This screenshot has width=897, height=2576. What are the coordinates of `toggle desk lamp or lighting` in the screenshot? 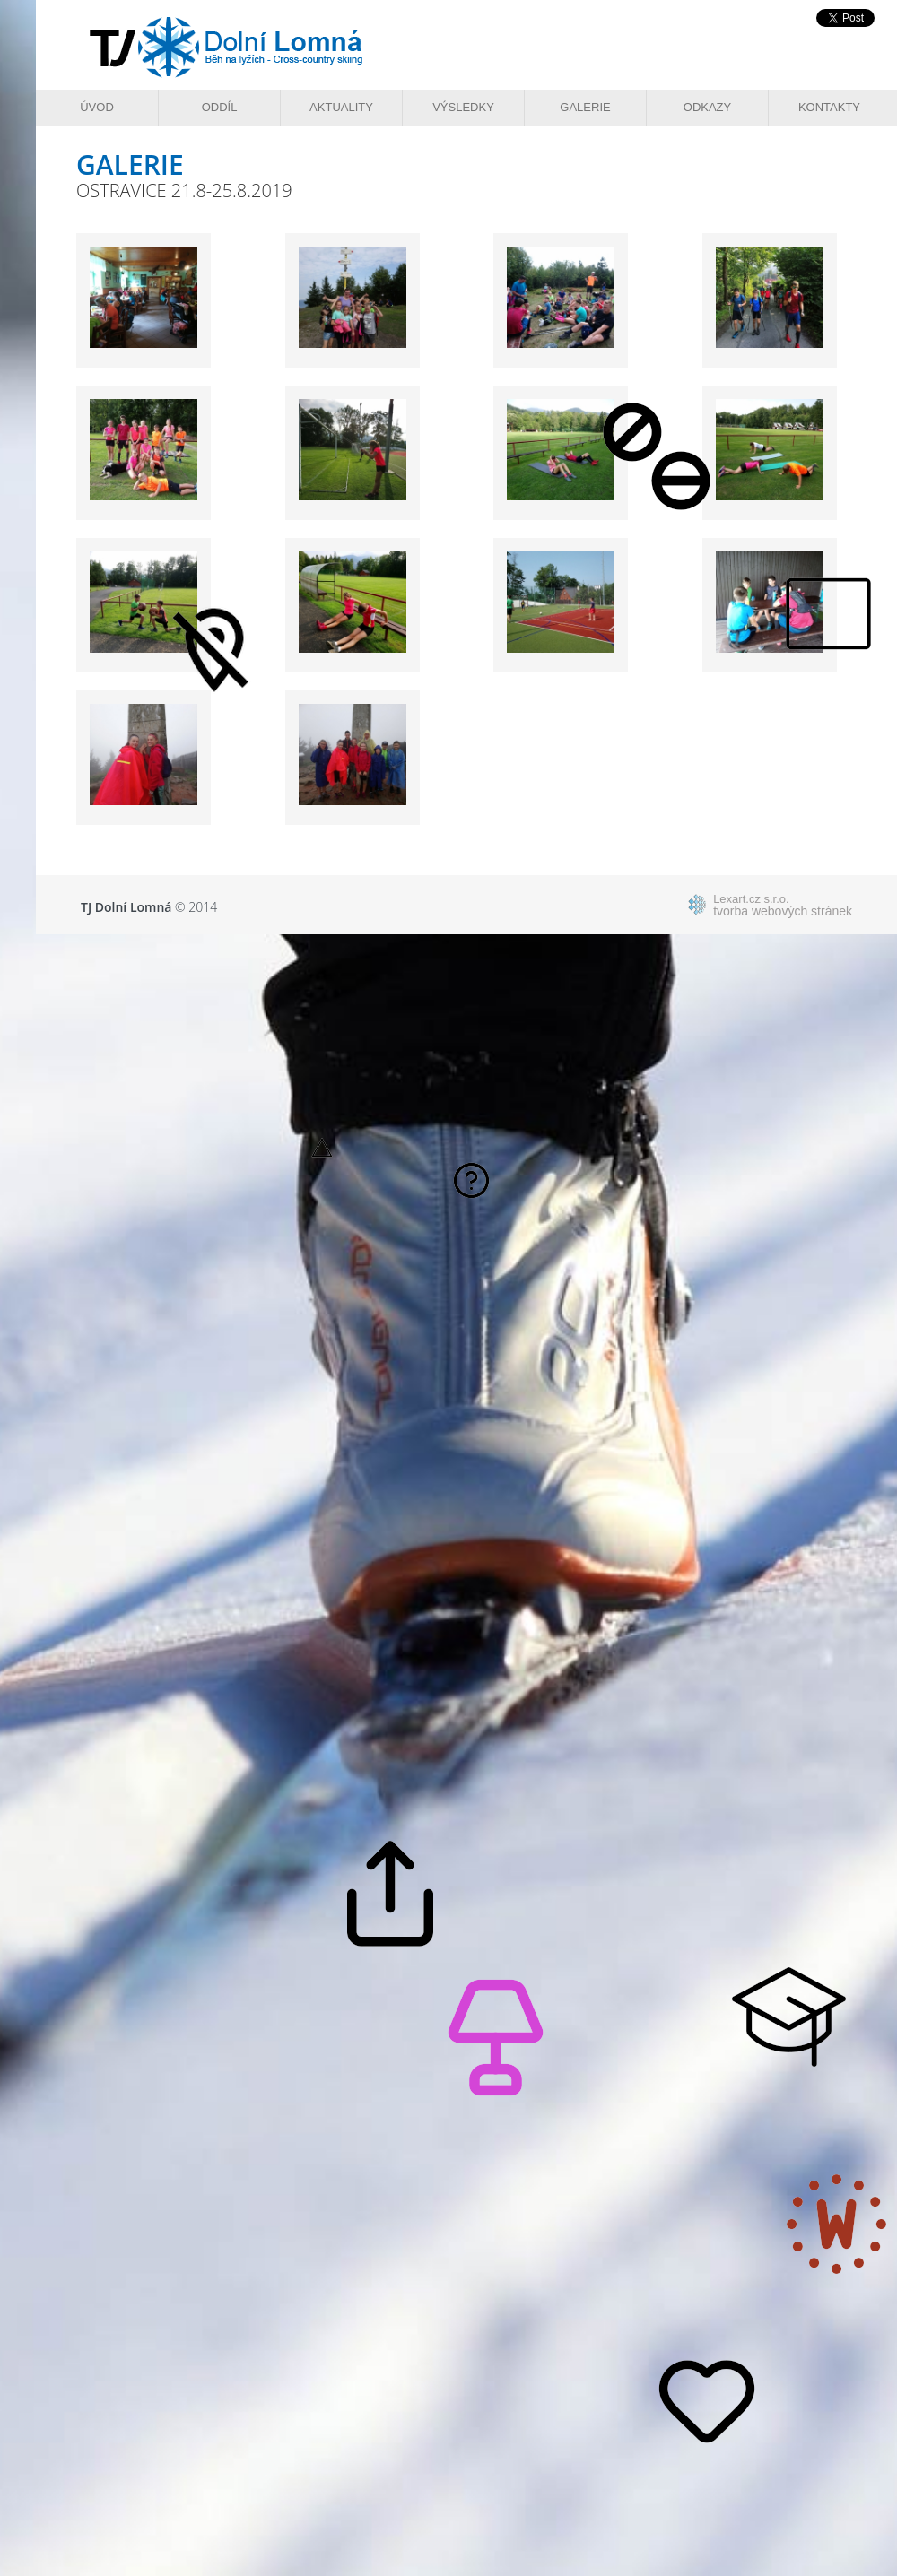 It's located at (495, 2037).